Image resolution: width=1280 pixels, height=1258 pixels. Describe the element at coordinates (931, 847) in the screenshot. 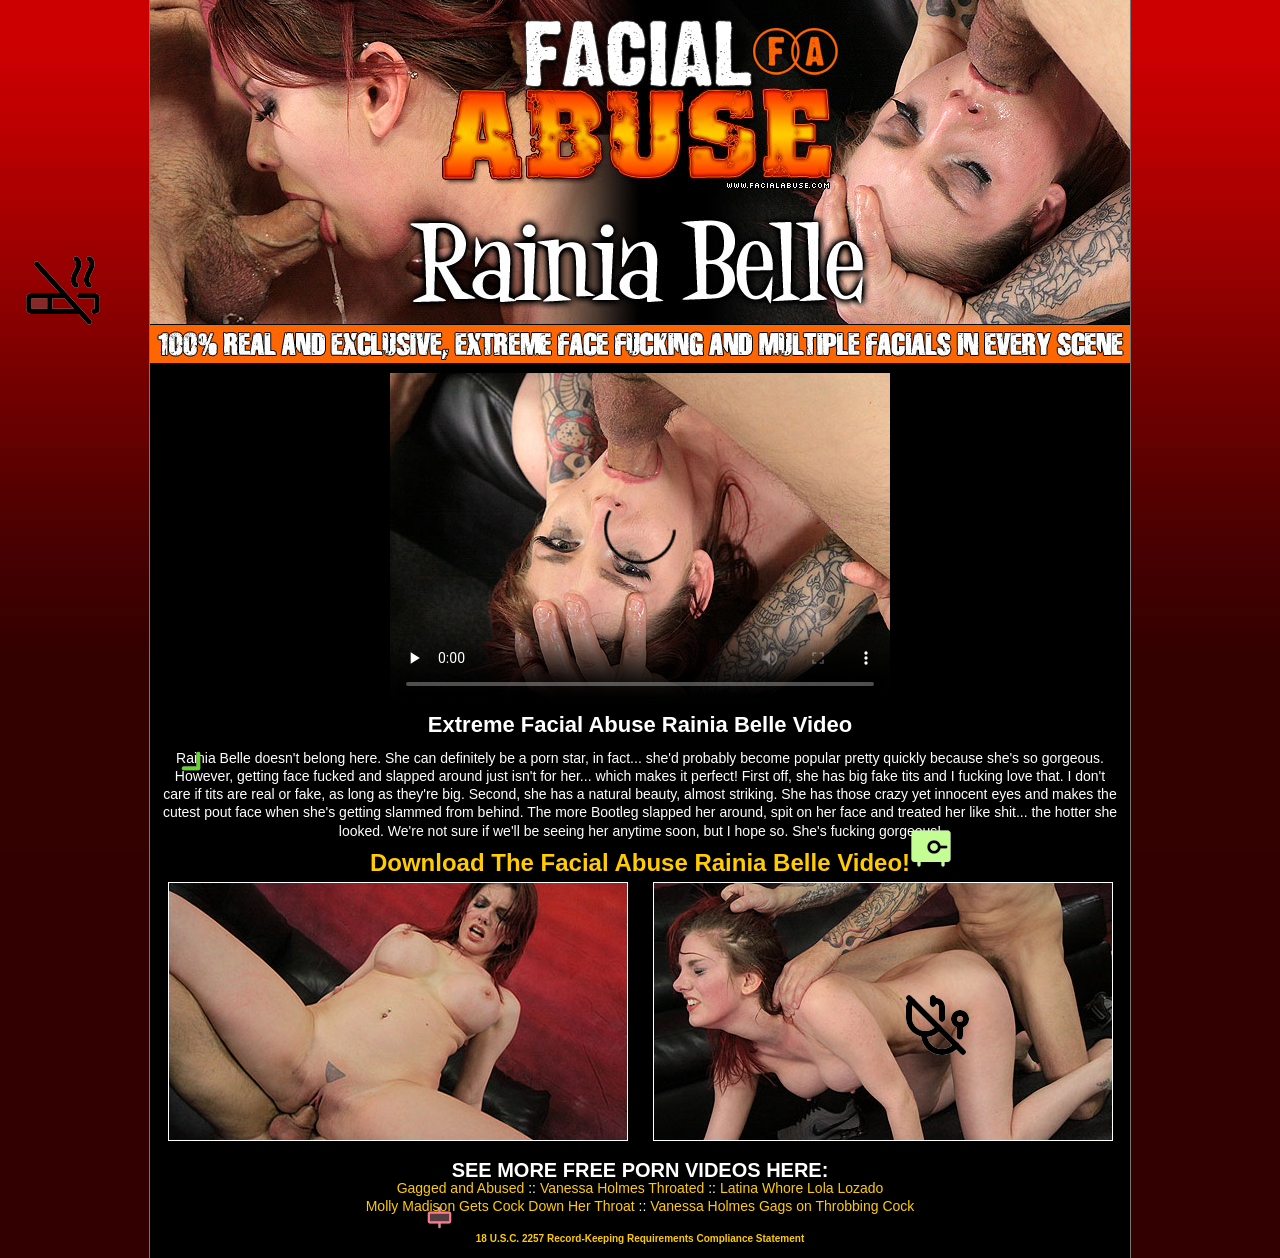

I see `access secure storage or vault` at that location.